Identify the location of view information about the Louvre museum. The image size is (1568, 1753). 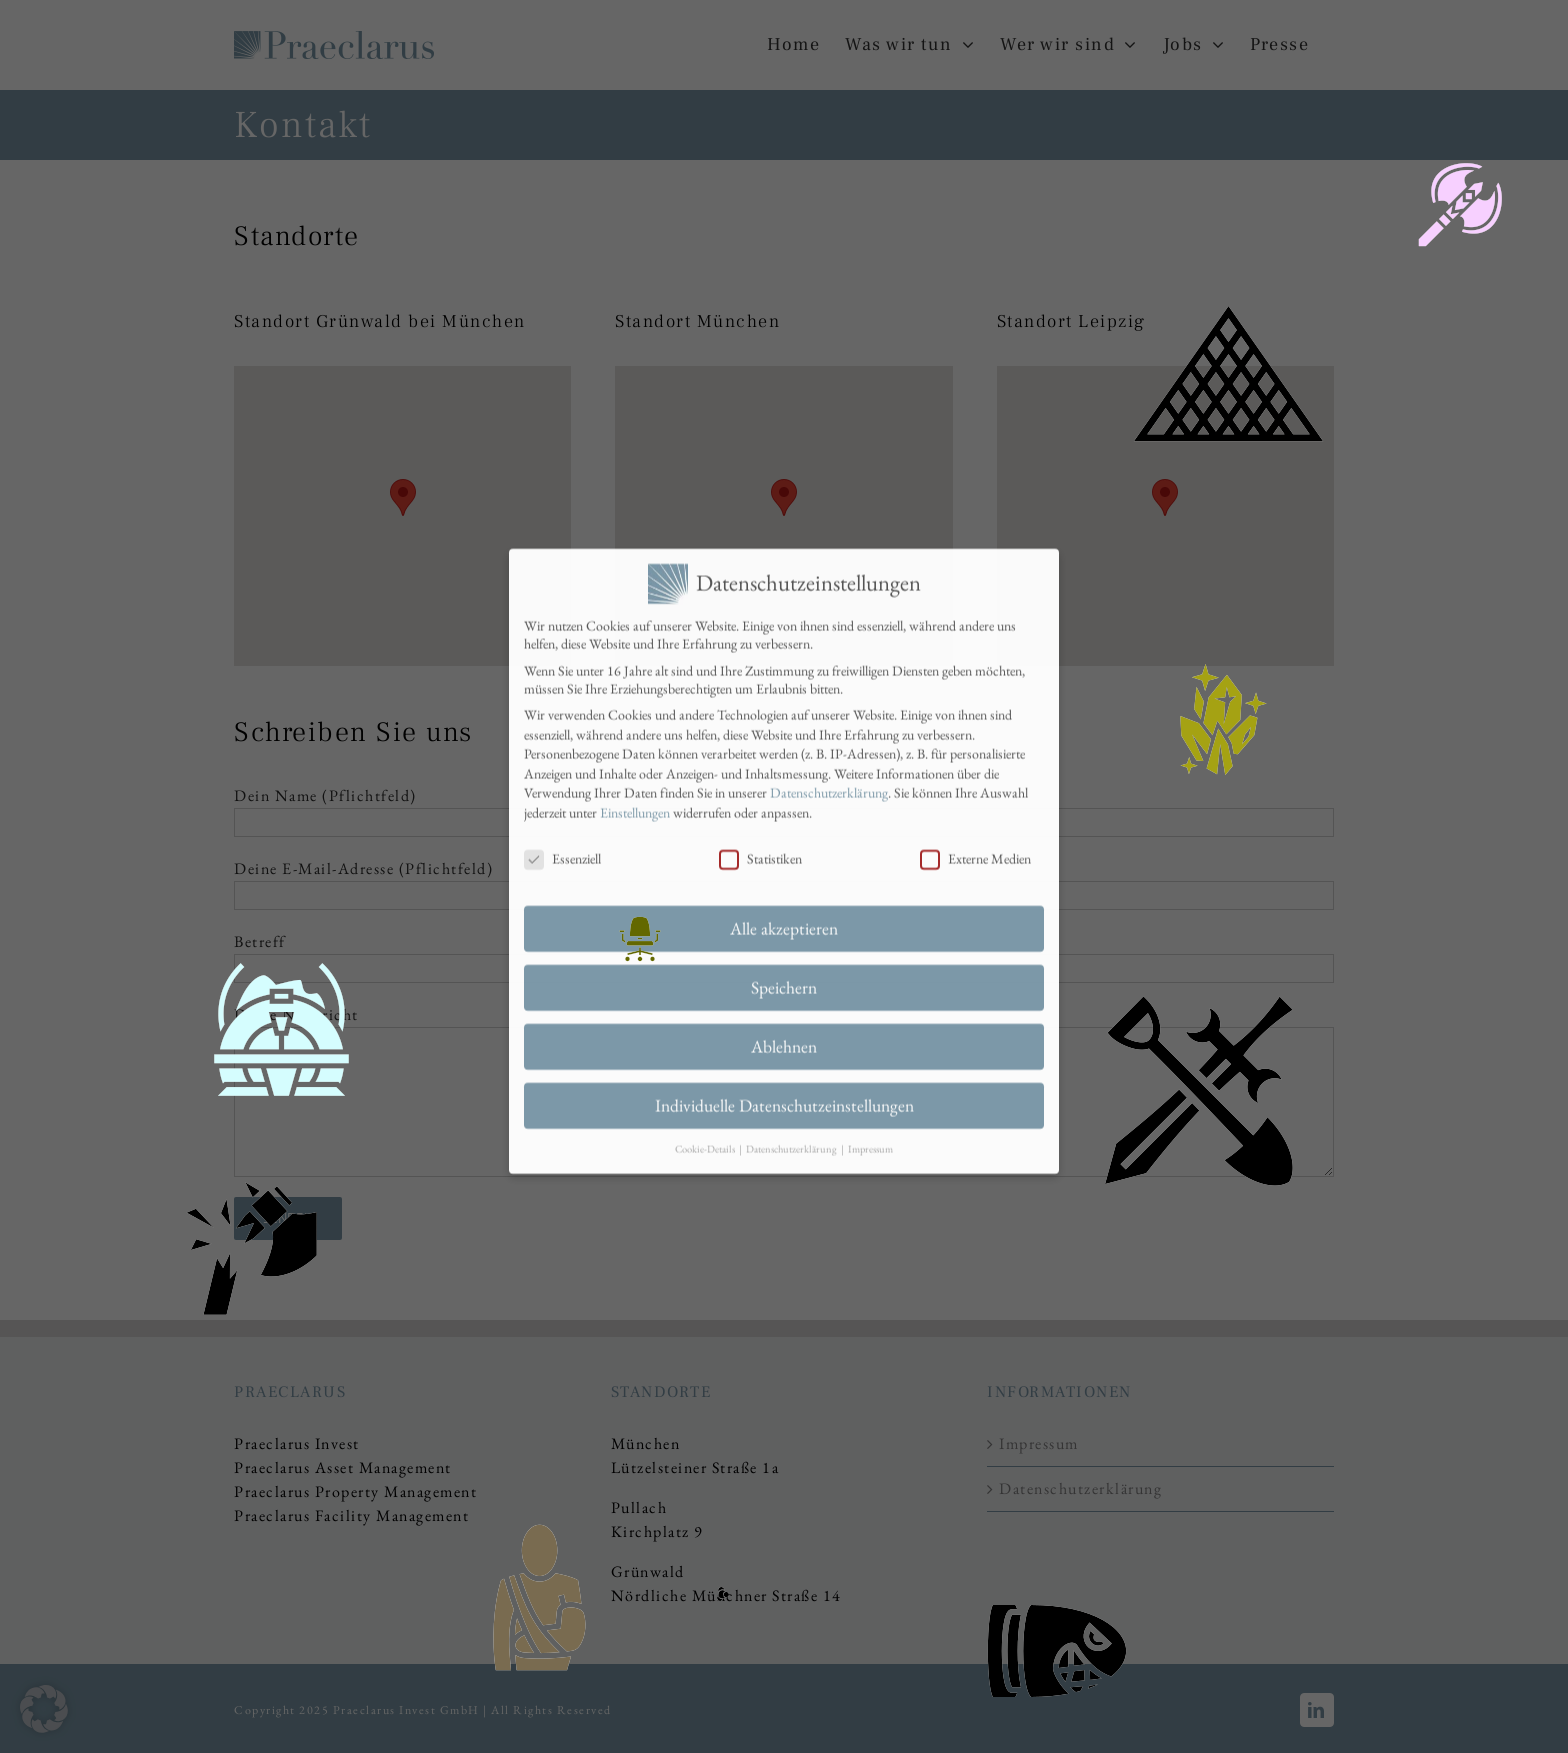
(1228, 378).